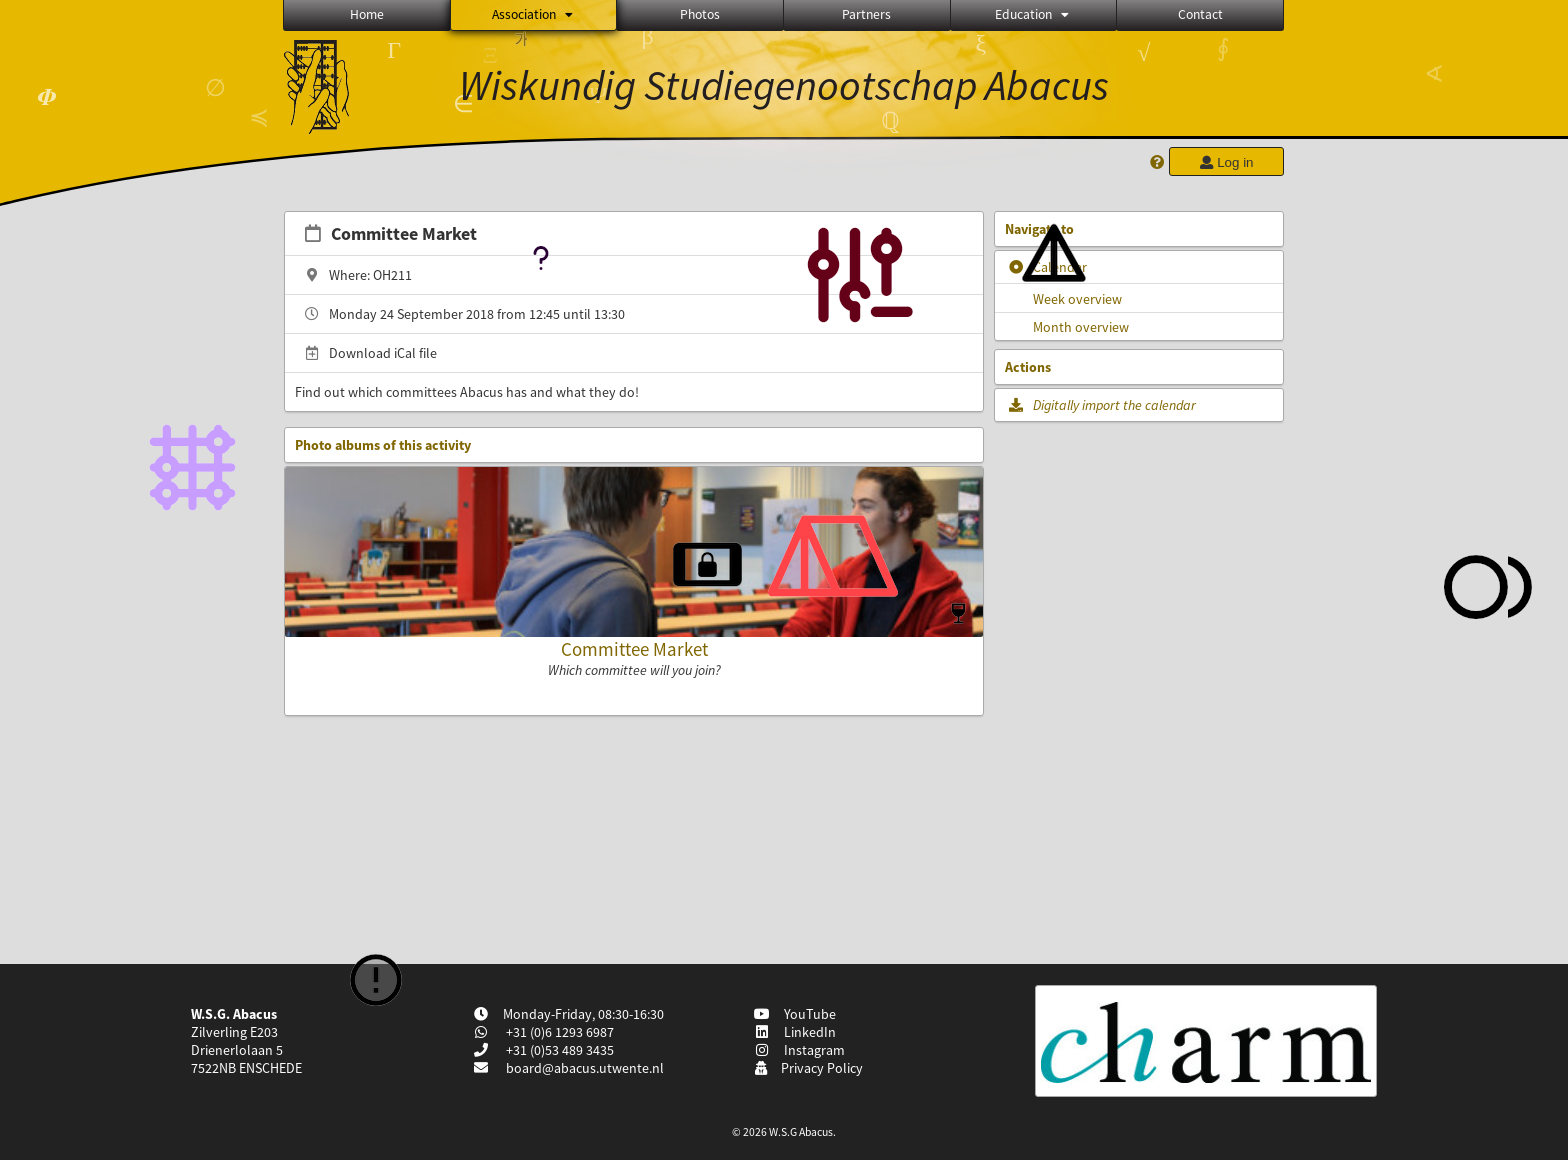 This screenshot has width=1568, height=1160. Describe the element at coordinates (707, 564) in the screenshot. I see `lock screen in landscape orientation` at that location.